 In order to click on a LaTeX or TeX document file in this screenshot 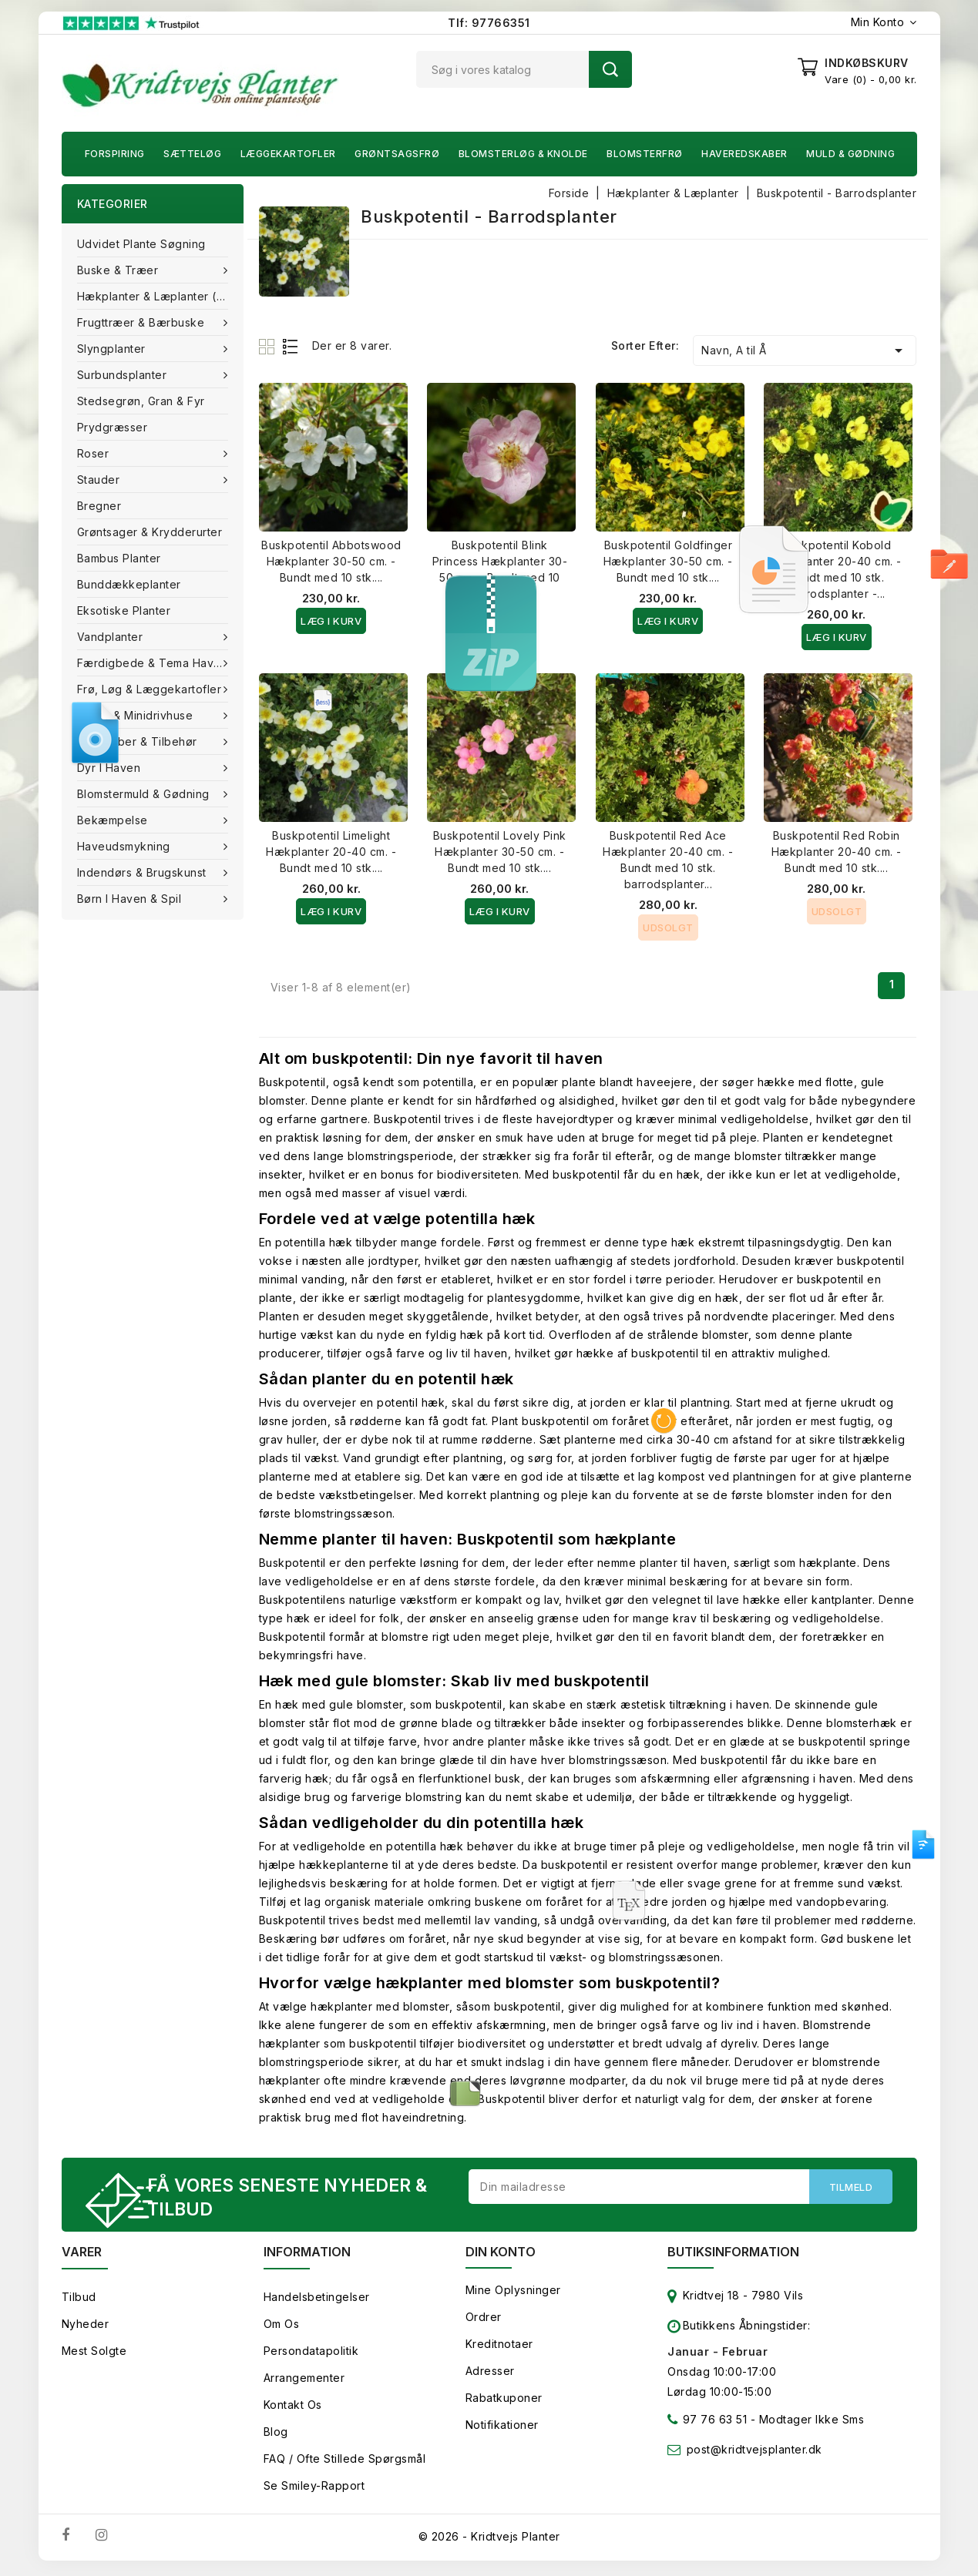, I will do `click(629, 1900)`.